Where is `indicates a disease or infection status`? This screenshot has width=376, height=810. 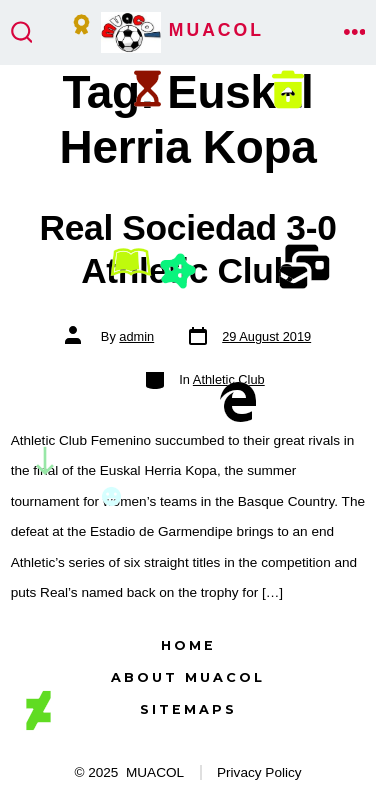
indicates a disease or infection status is located at coordinates (178, 271).